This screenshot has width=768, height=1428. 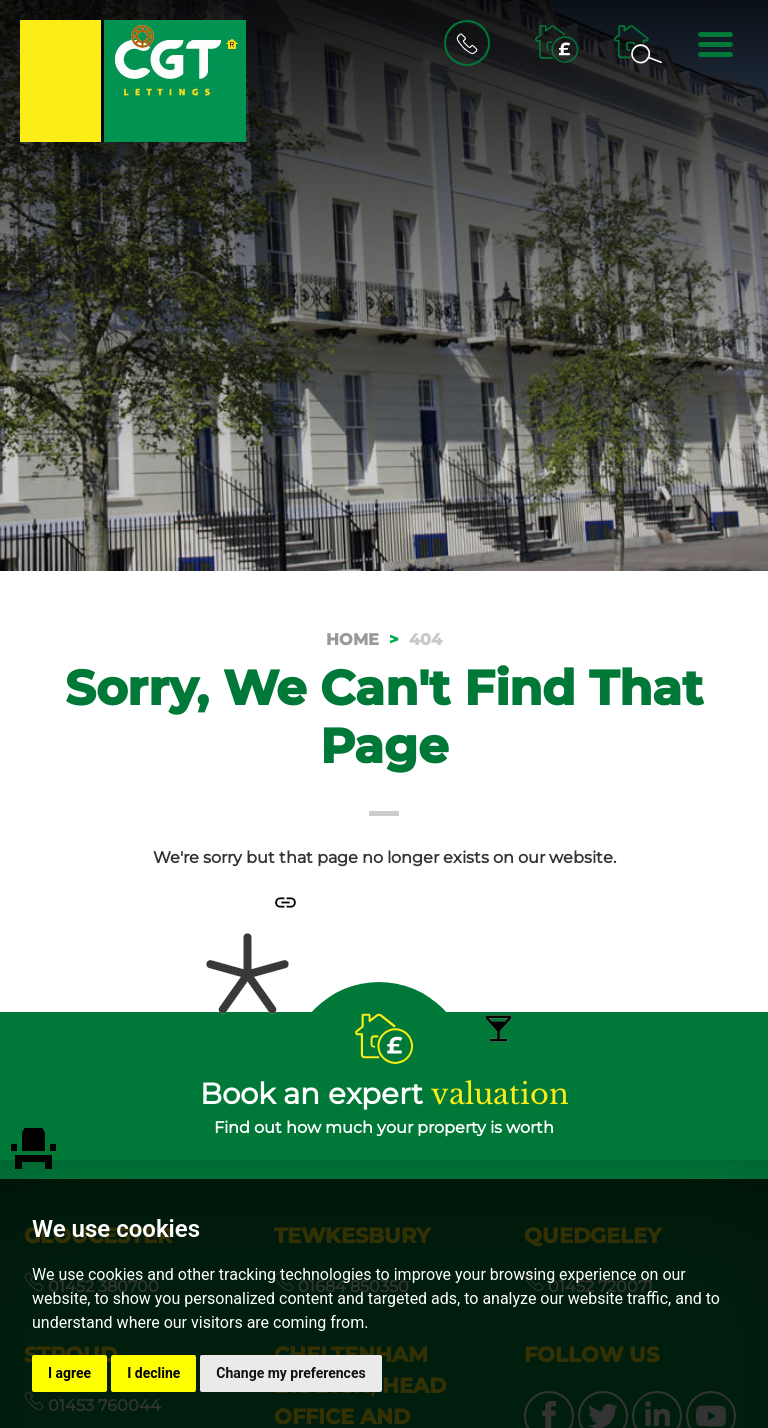 What do you see at coordinates (498, 1028) in the screenshot?
I see `find nearby bars or nightlife` at bounding box center [498, 1028].